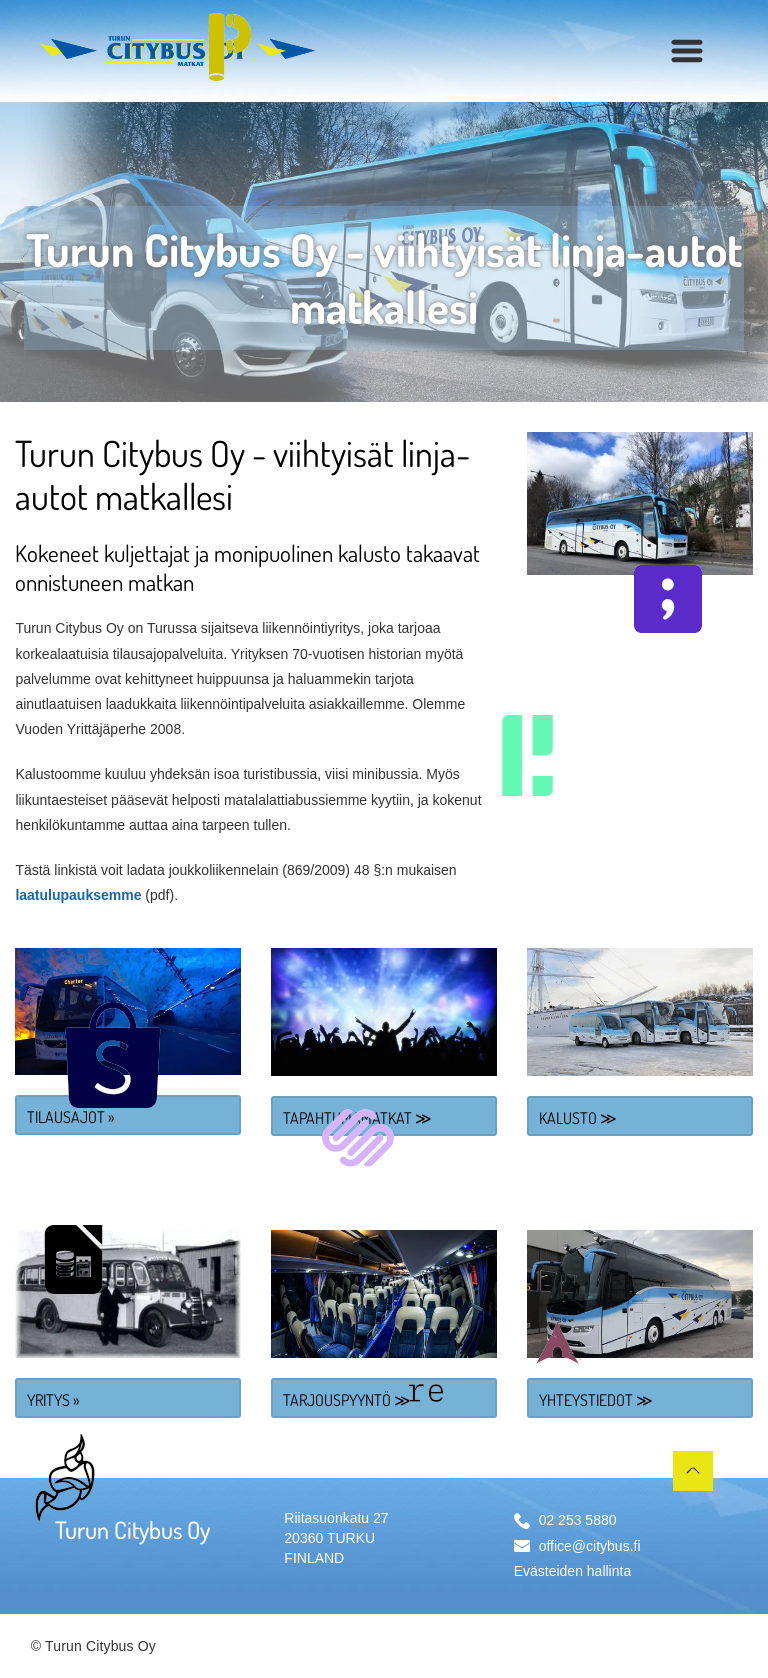 This screenshot has height=1678, width=768. What do you see at coordinates (527, 755) in the screenshot?
I see `open the pleroma app` at bounding box center [527, 755].